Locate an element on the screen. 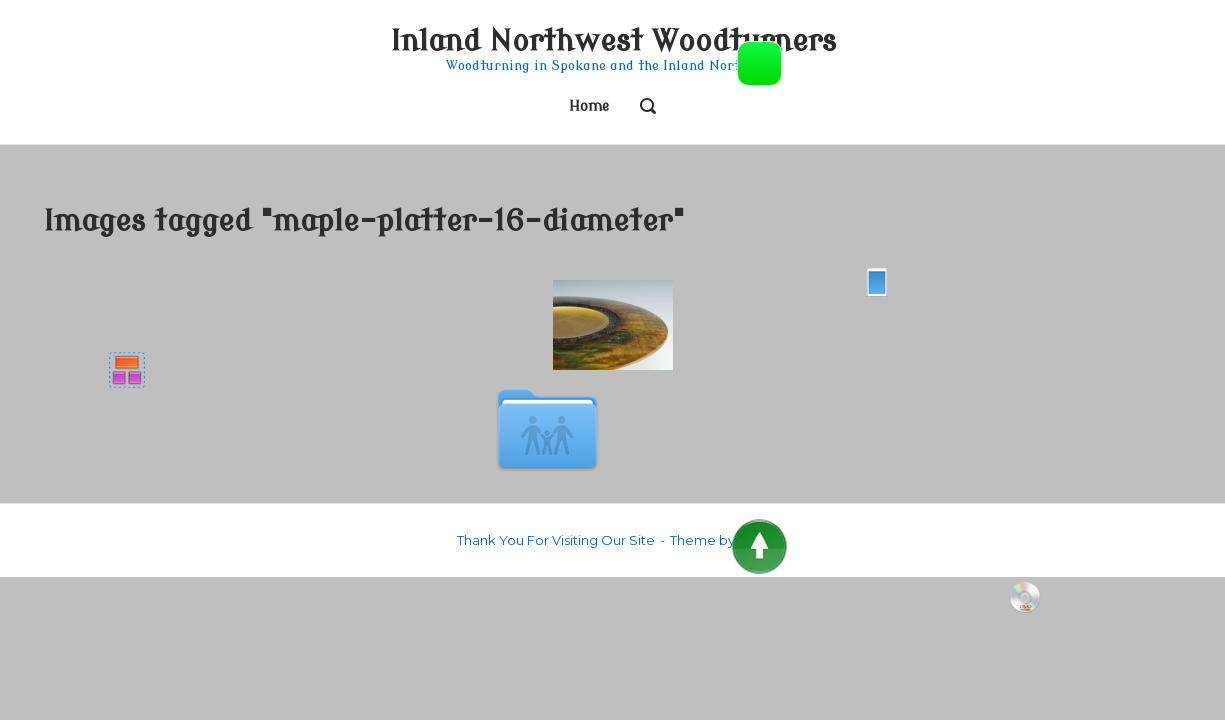  select all items in the current view is located at coordinates (127, 370).